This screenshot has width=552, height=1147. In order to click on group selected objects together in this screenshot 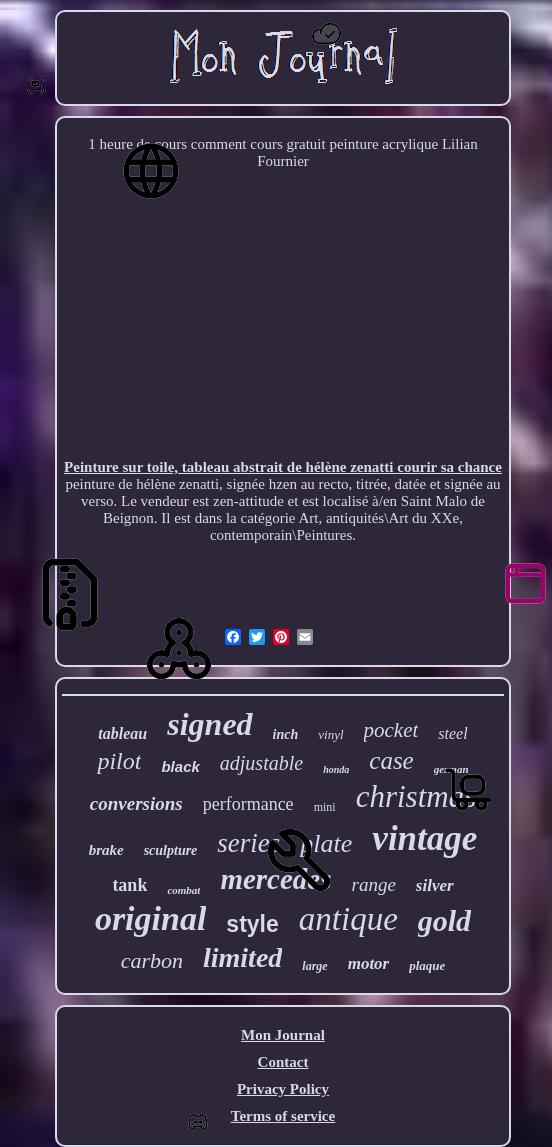, I will do `click(36, 85)`.